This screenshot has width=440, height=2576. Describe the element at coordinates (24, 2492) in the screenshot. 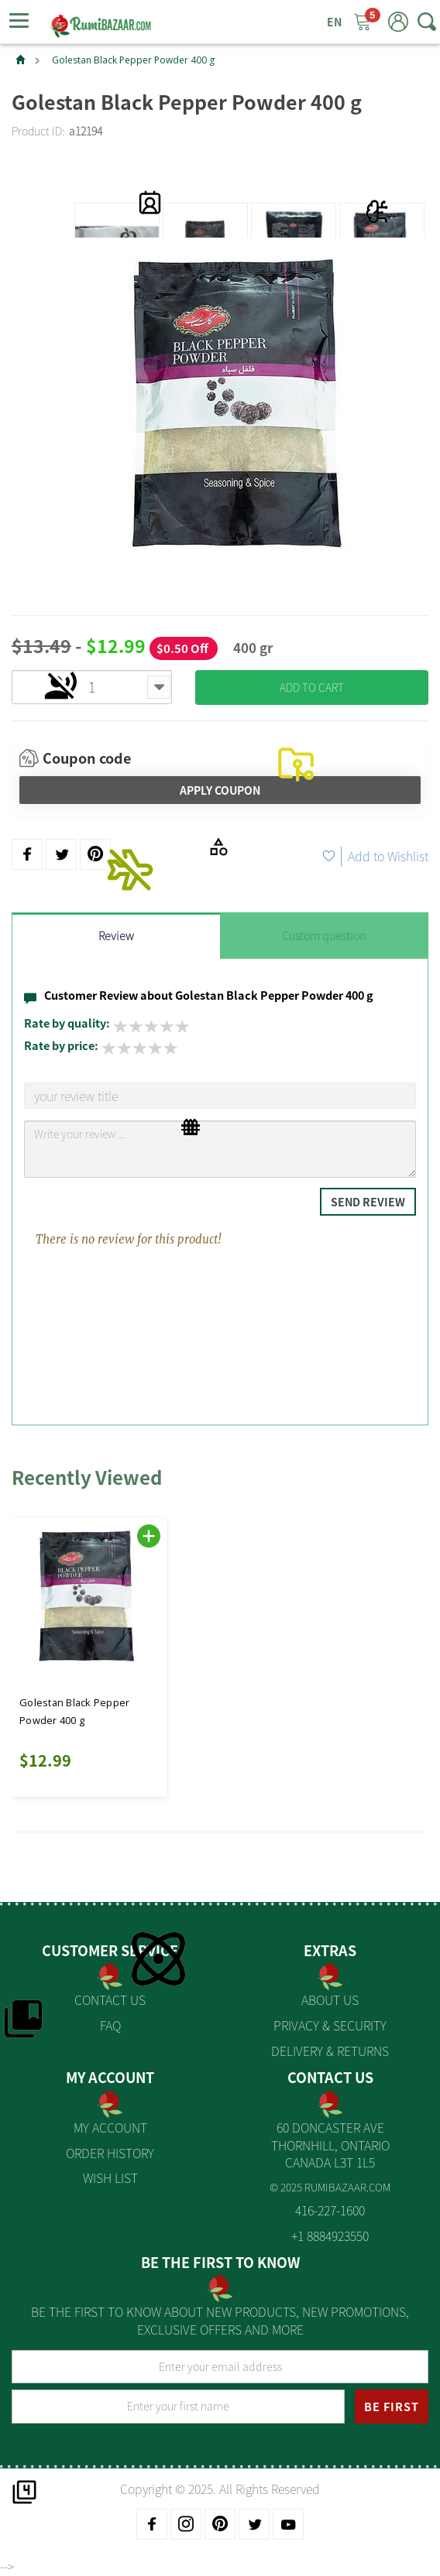

I see `indicates 4 stacked layers or images` at that location.